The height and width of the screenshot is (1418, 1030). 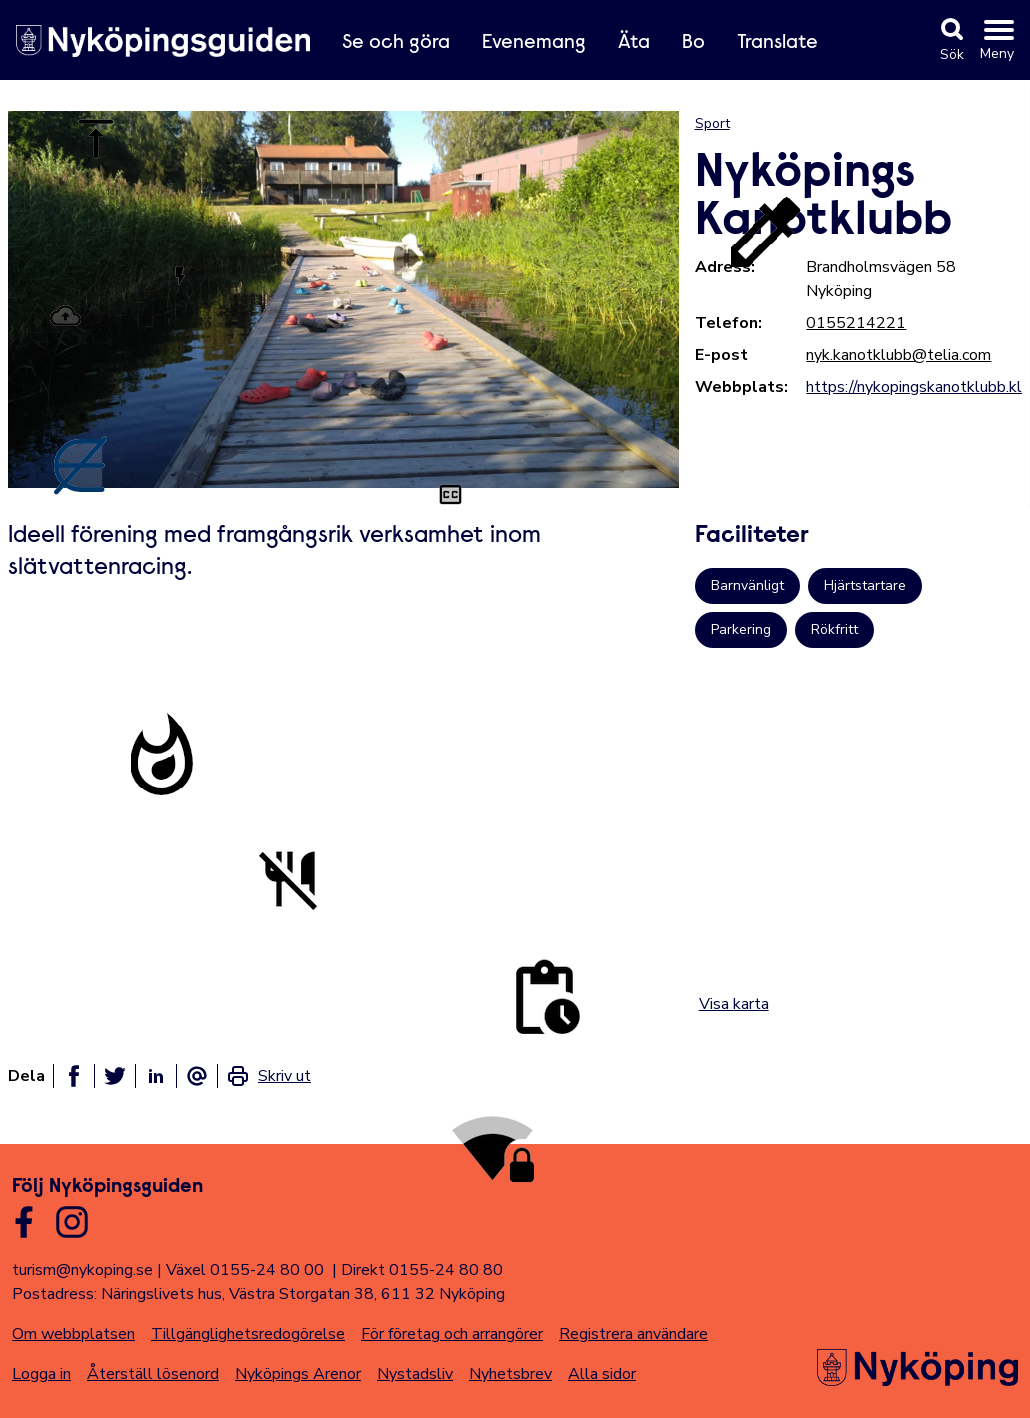 What do you see at coordinates (544, 998) in the screenshot?
I see `view tasks awaiting completion` at bounding box center [544, 998].